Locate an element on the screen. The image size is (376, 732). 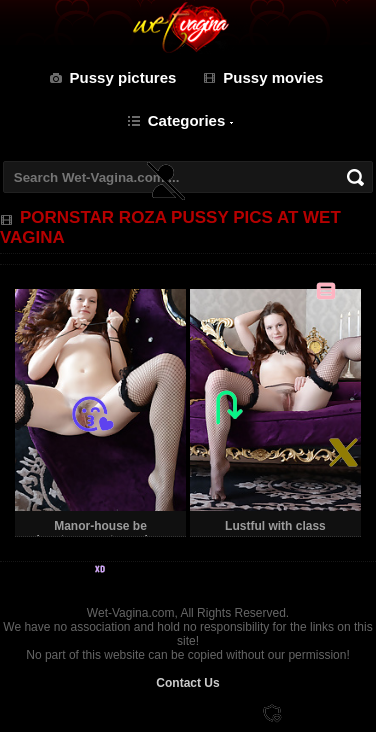
enable health data protection is located at coordinates (272, 713).